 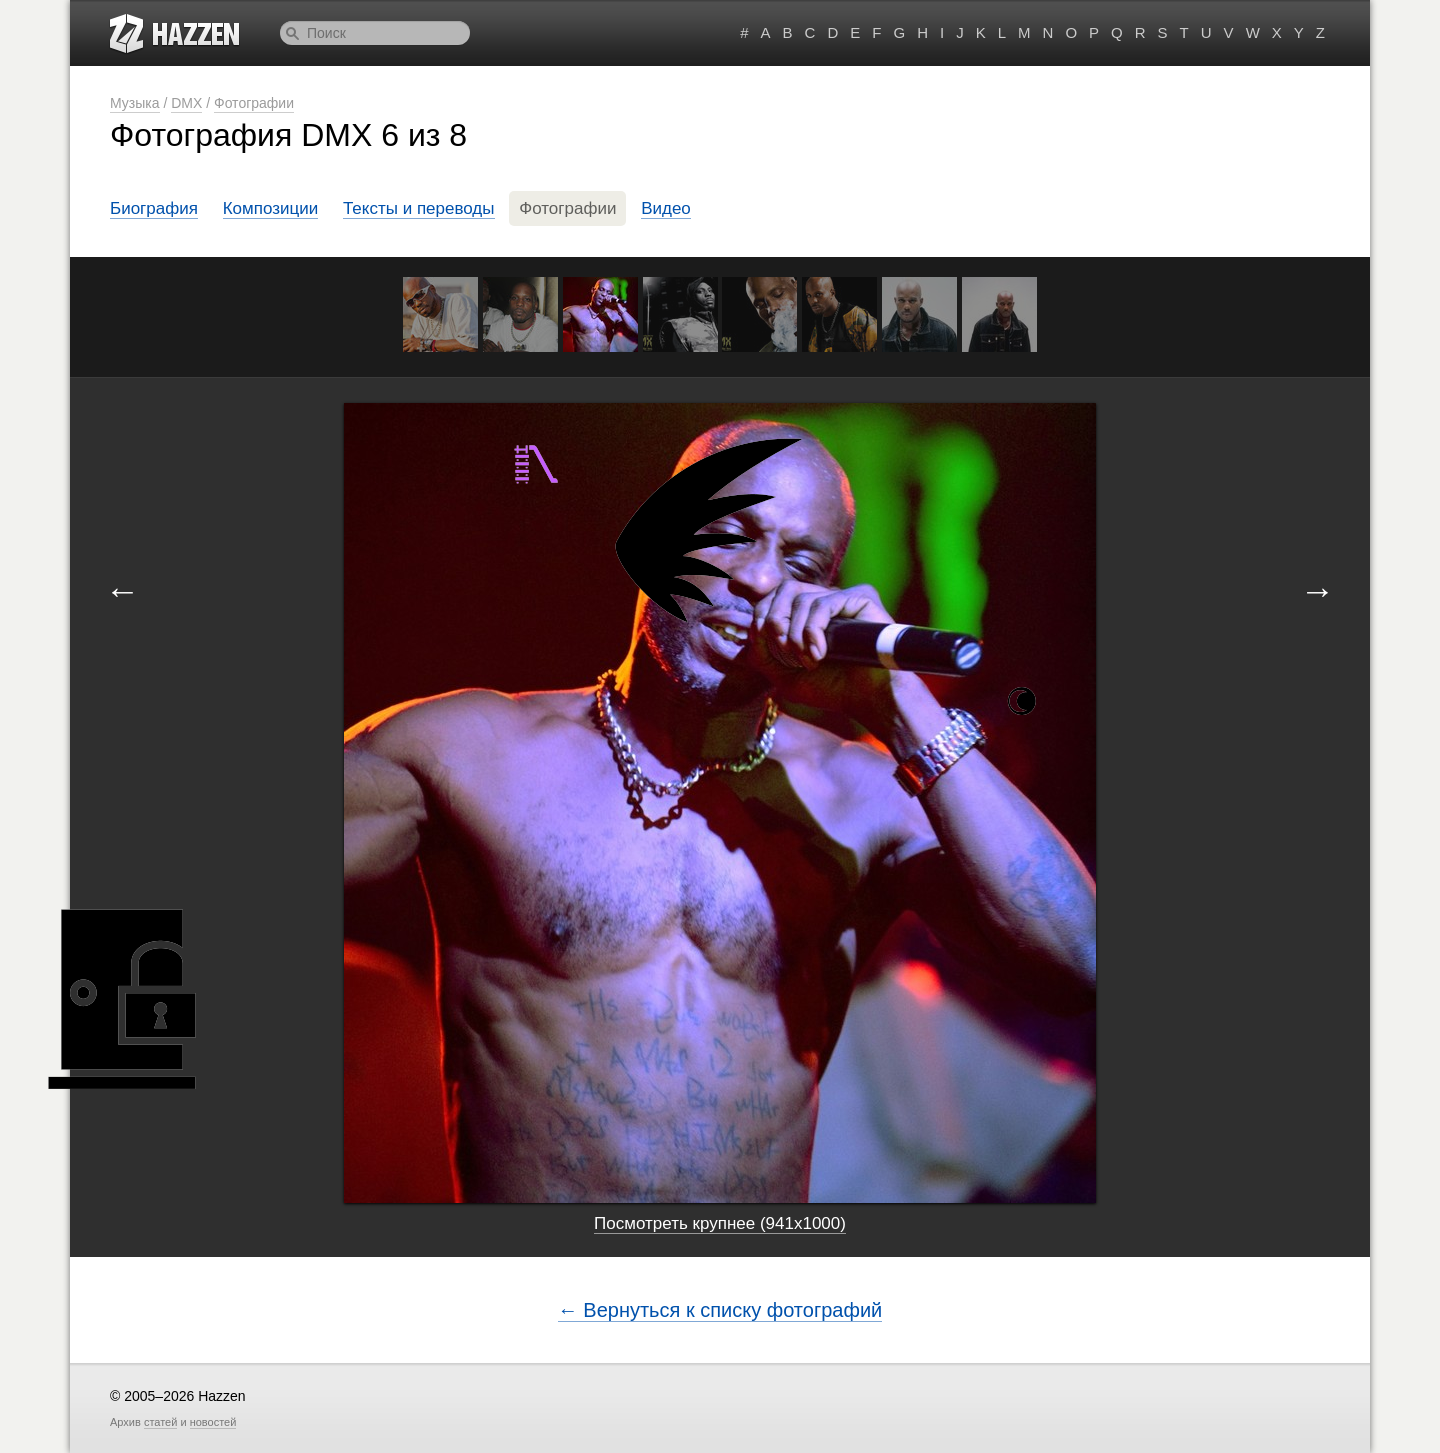 I want to click on access playground or kids' play area, so click(x=536, y=461).